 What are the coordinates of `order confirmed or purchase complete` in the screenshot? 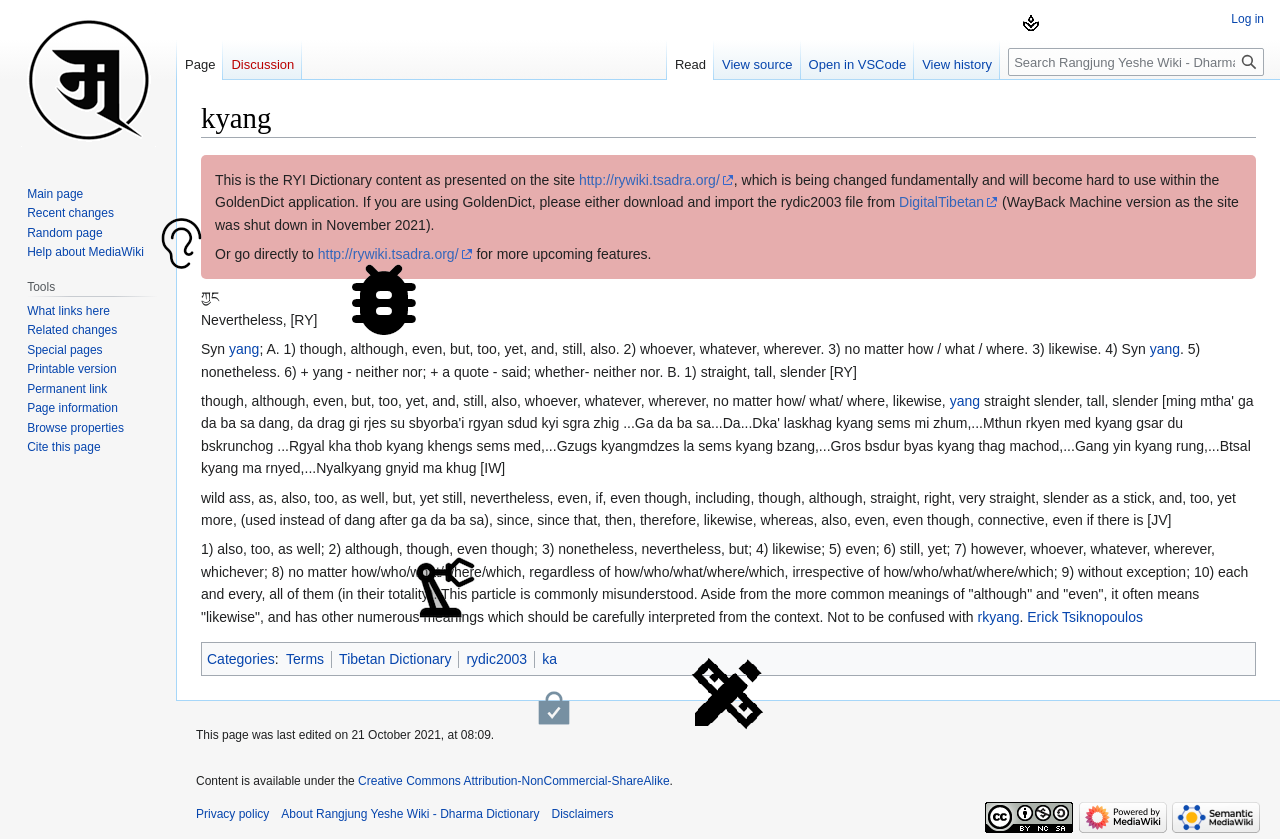 It's located at (554, 708).